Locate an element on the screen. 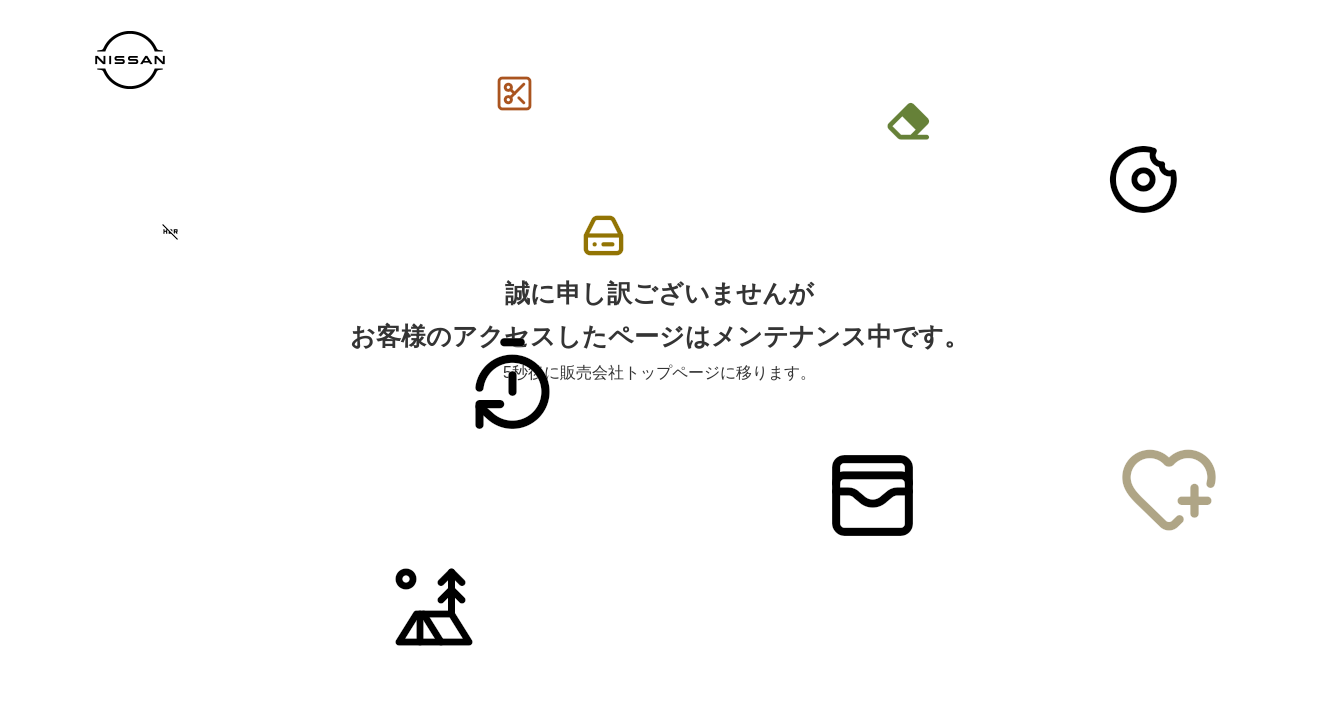 The image size is (1319, 720). access storage or drive settings is located at coordinates (603, 235).